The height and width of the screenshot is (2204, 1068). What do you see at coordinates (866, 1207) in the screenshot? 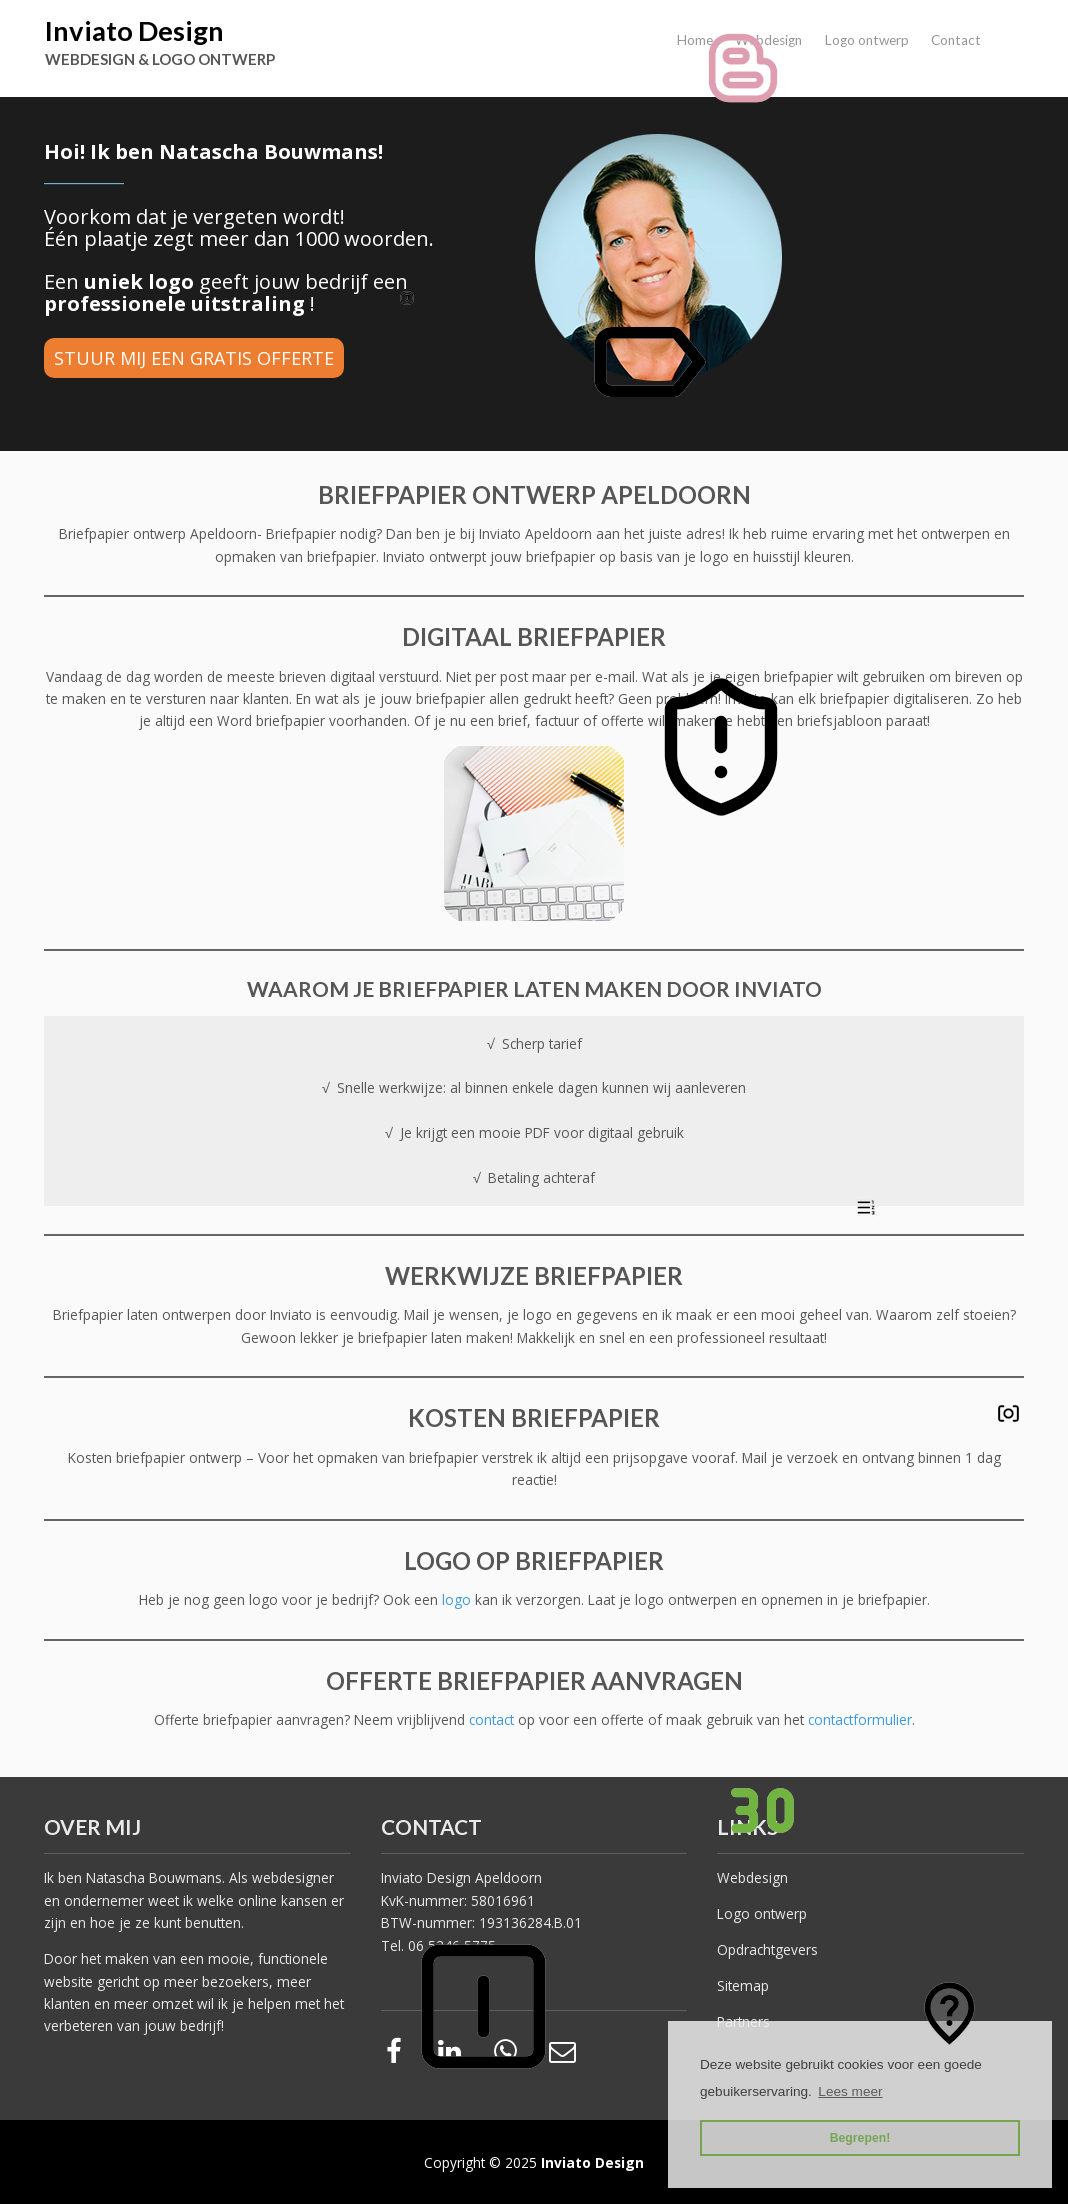
I see `switch to right-to-left numbered list format` at bounding box center [866, 1207].